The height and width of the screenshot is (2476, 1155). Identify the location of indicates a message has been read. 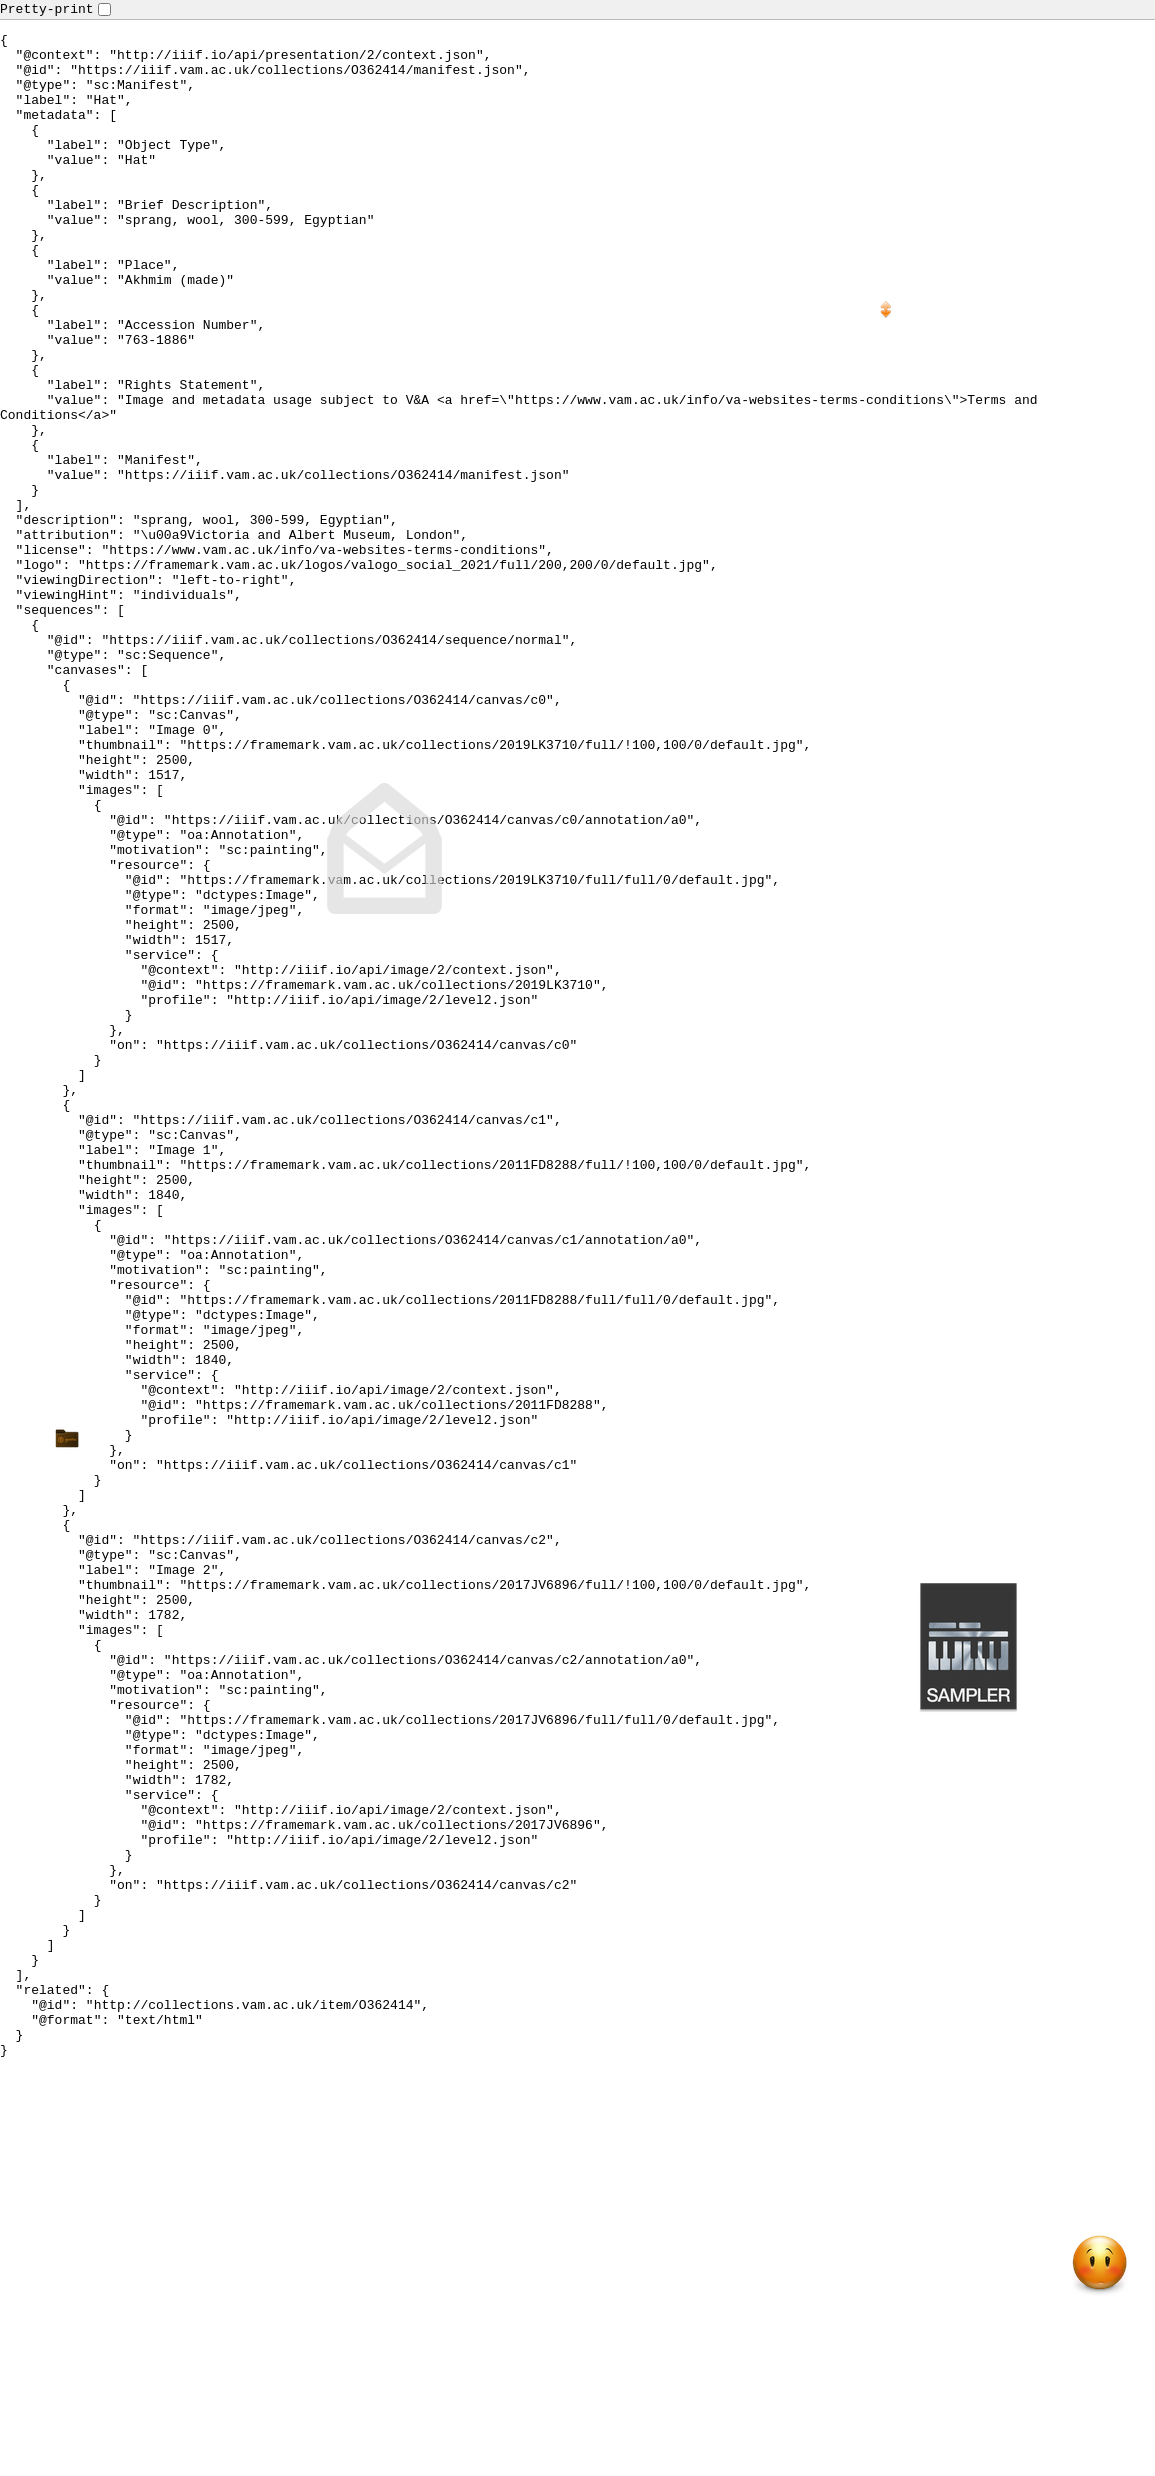
(384, 848).